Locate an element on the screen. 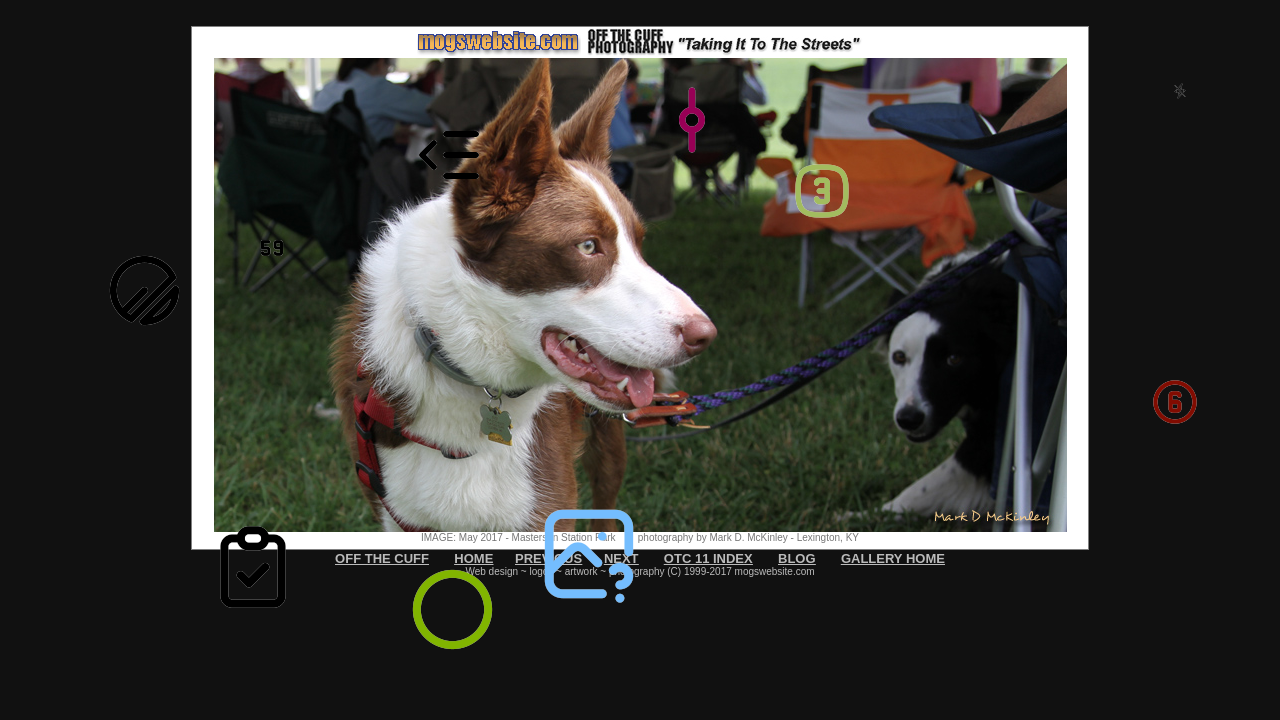 Image resolution: width=1280 pixels, height=720 pixels. unknown or missing image is located at coordinates (589, 554).